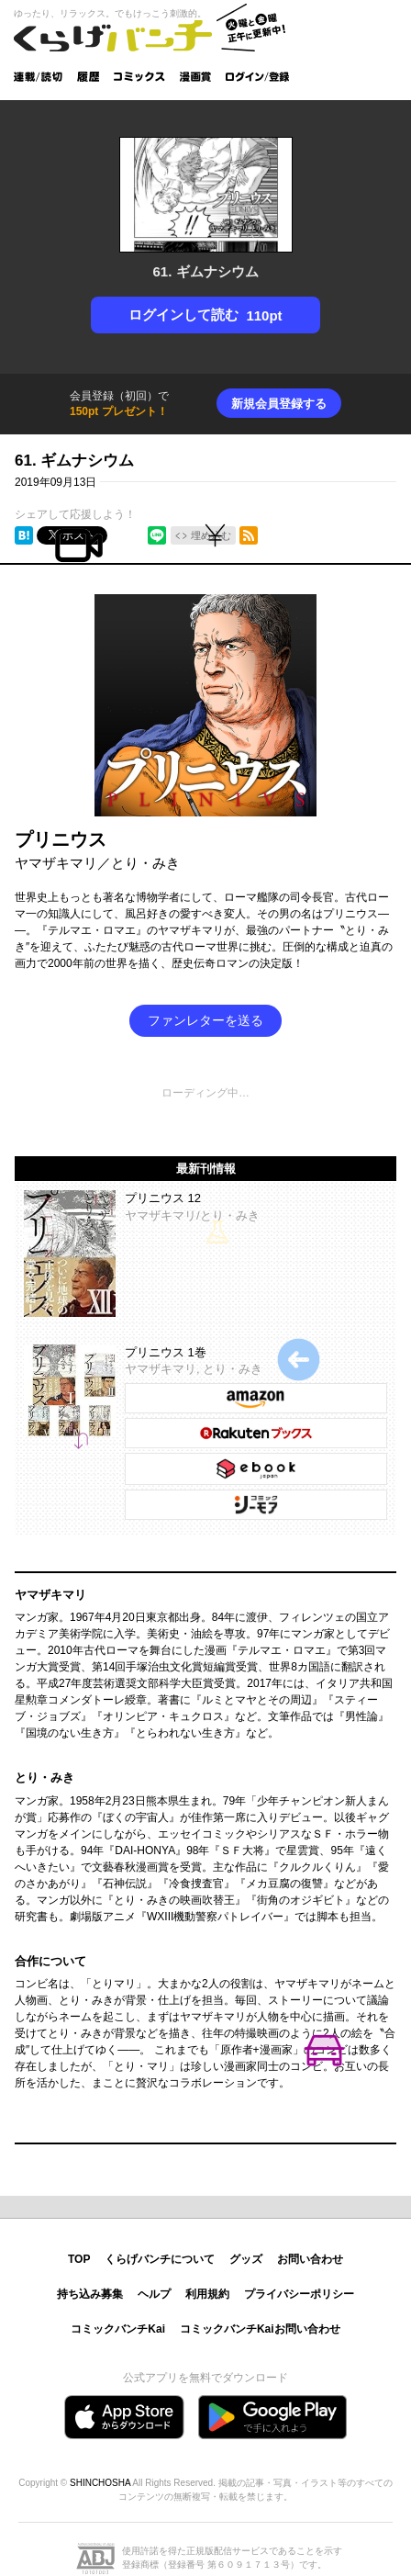  What do you see at coordinates (324, 2051) in the screenshot?
I see `access vehicle or car-related features` at bounding box center [324, 2051].